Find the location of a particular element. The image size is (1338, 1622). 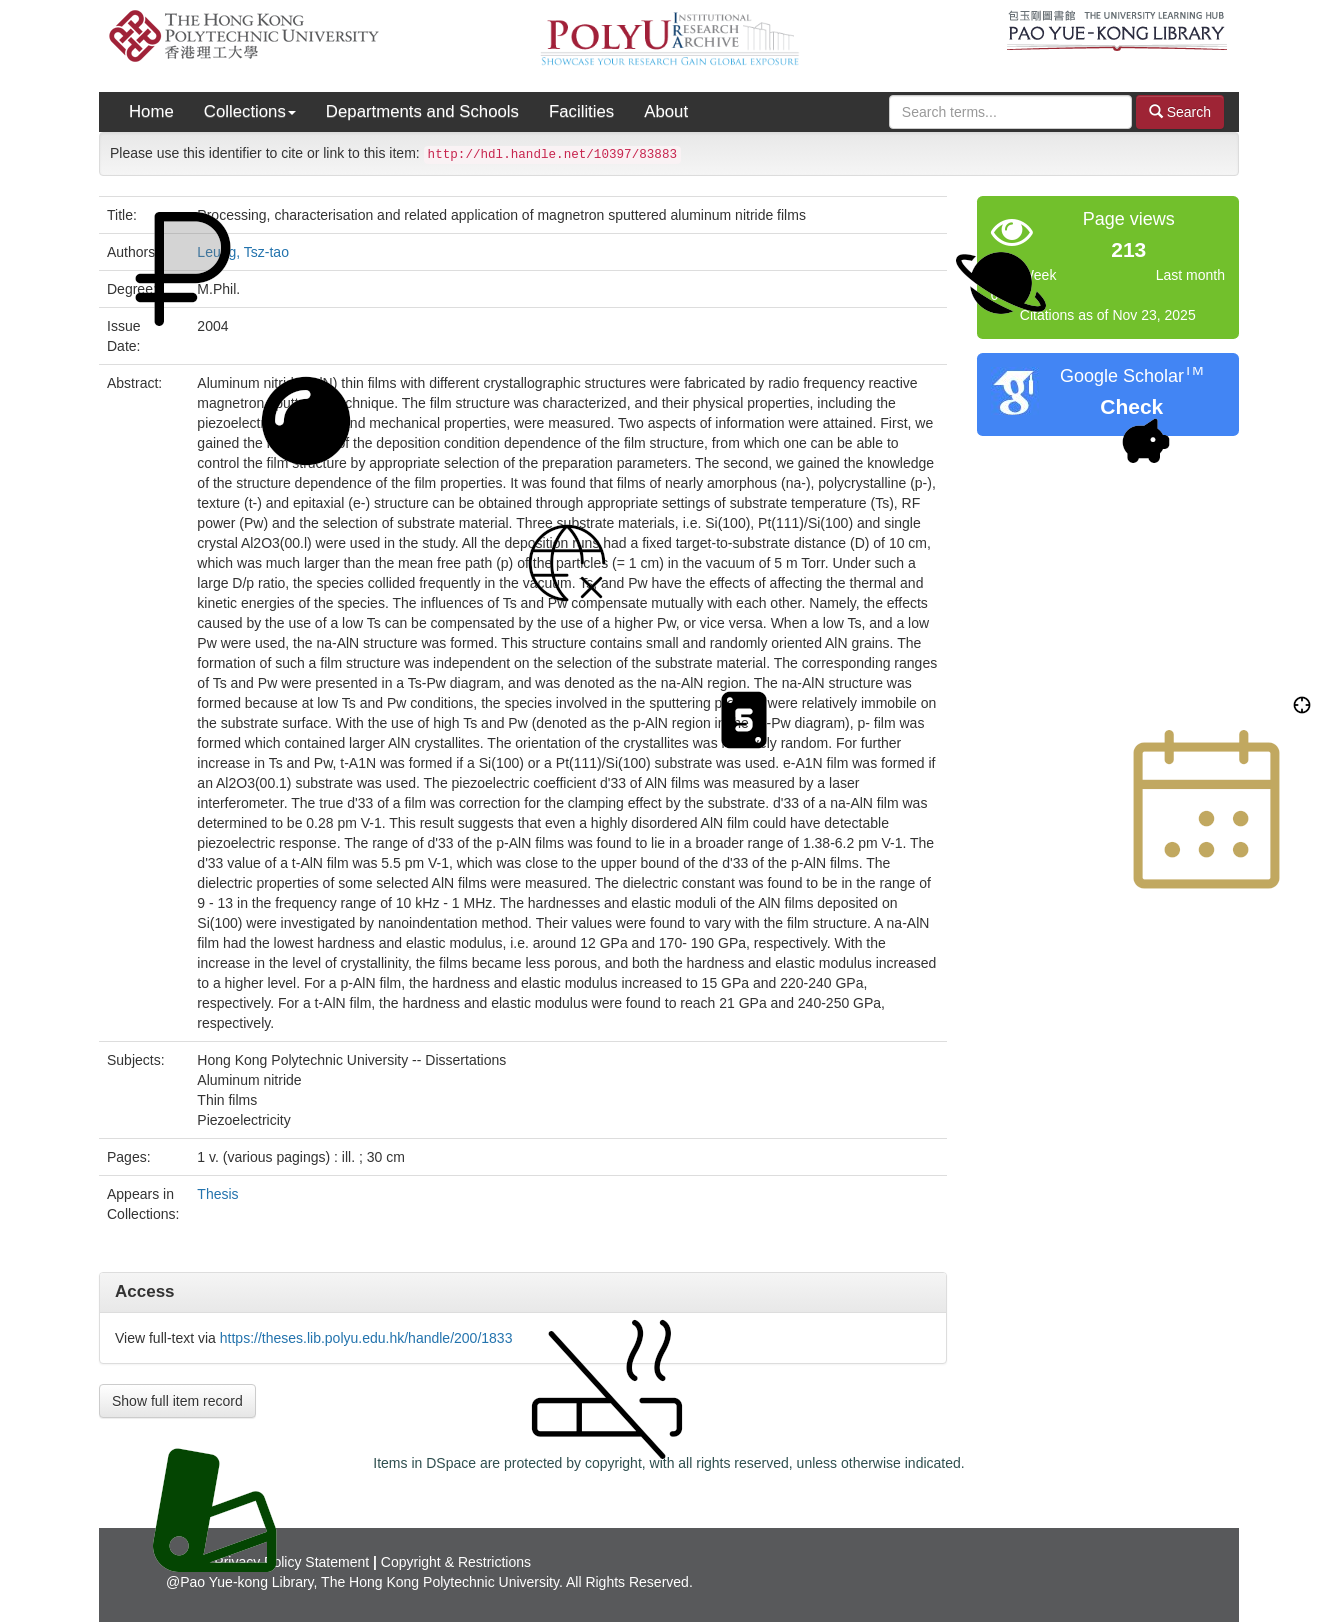

no internet connection is located at coordinates (567, 563).